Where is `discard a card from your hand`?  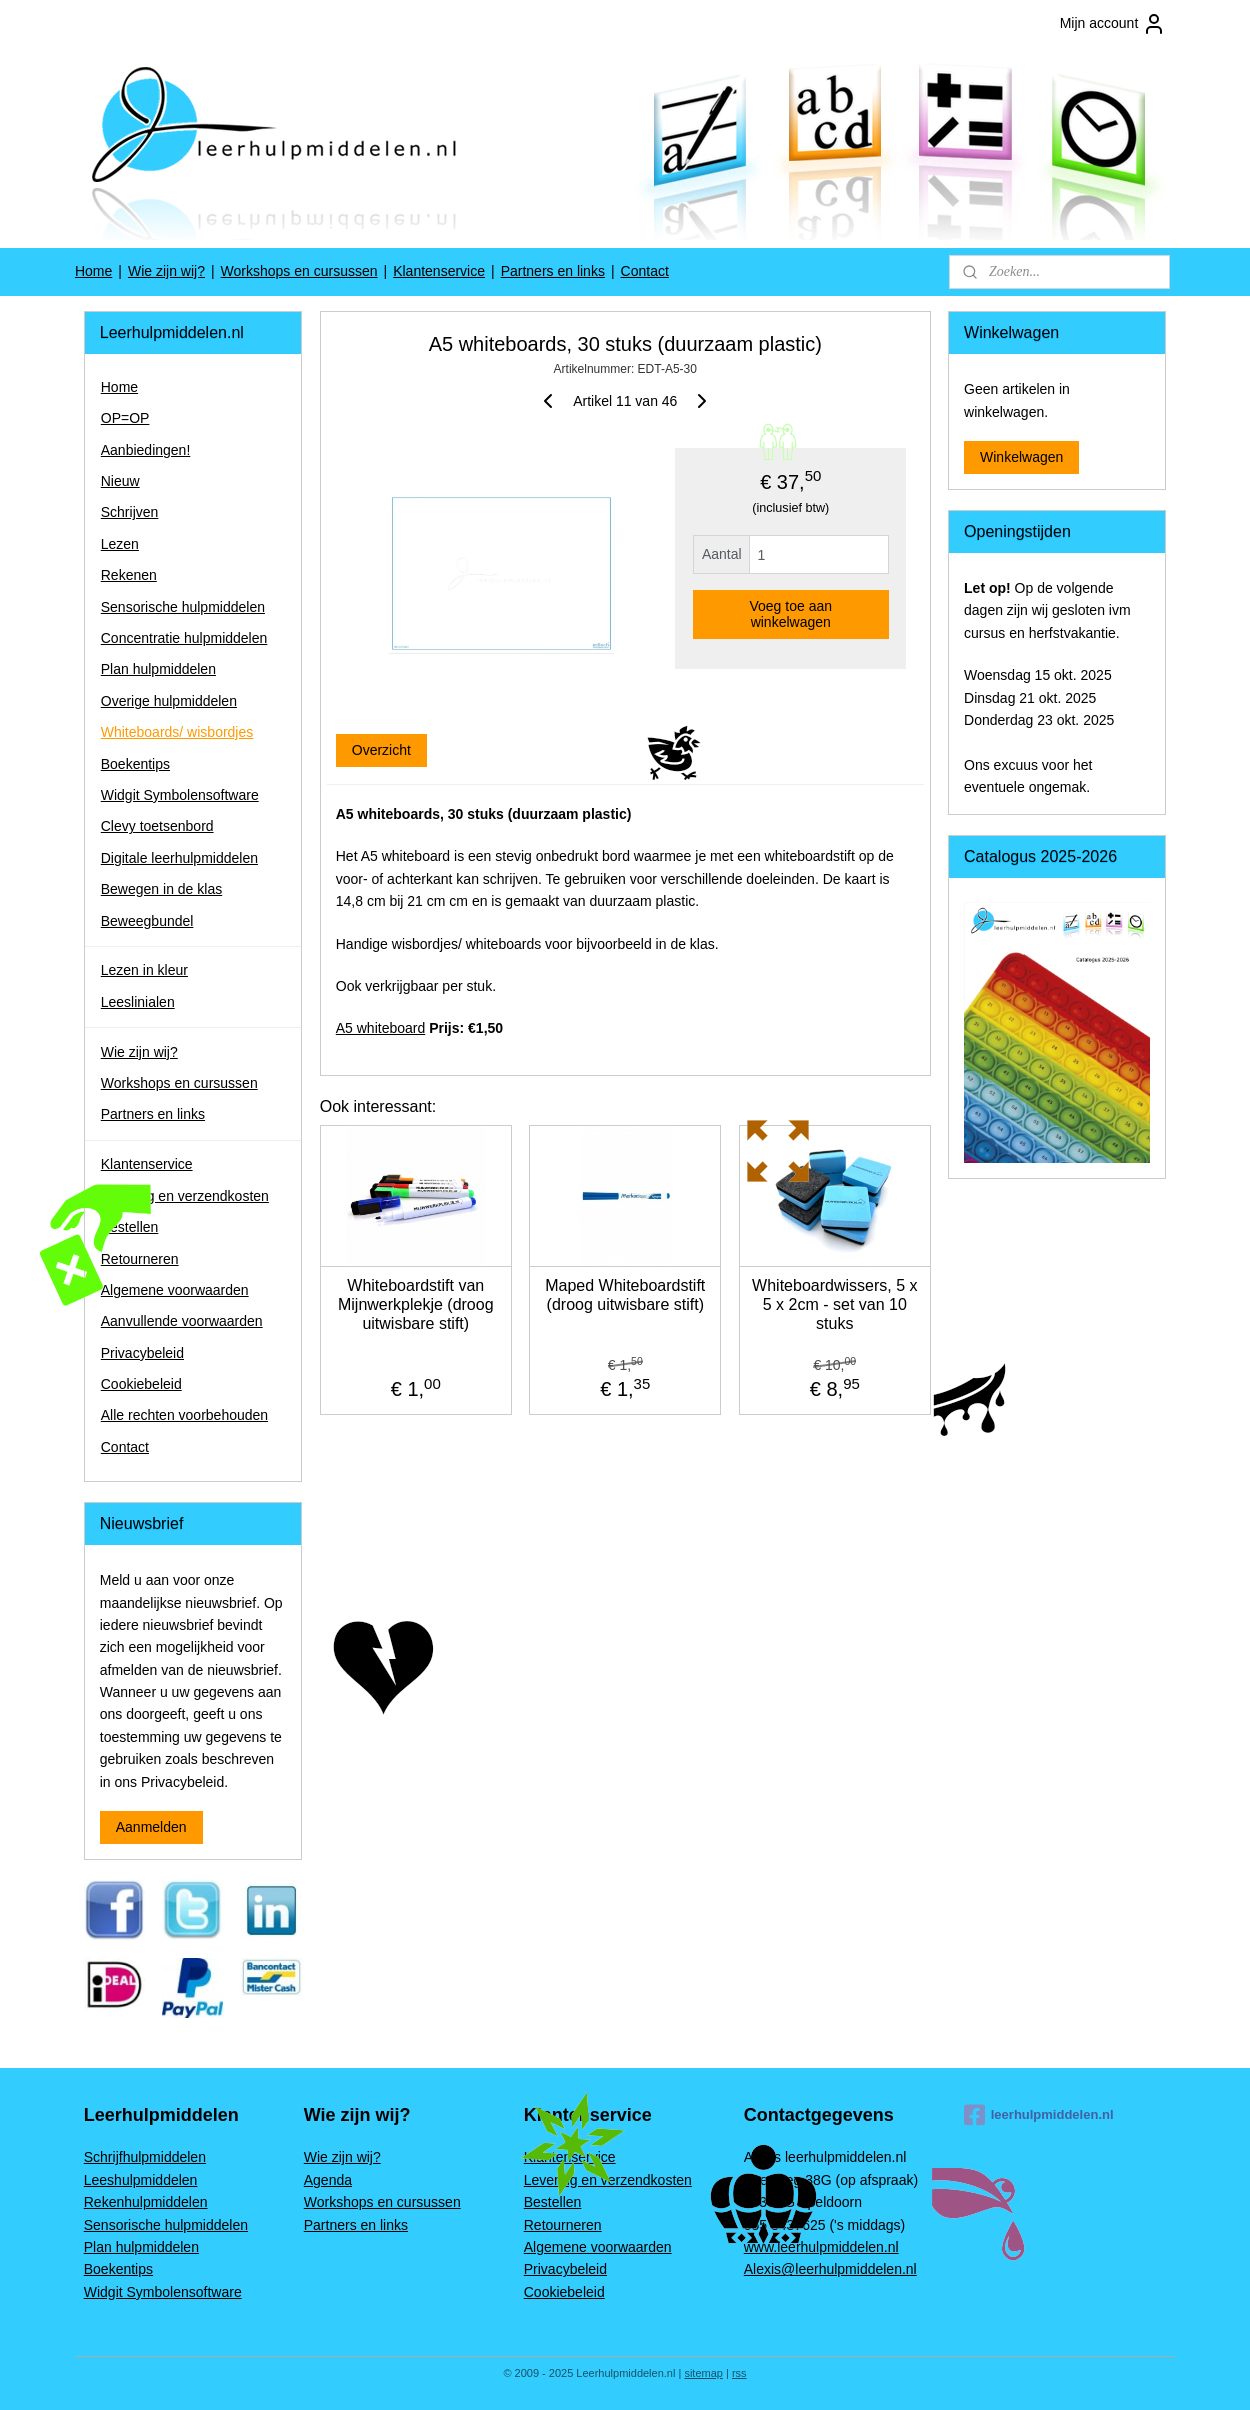 discard a card from your hand is located at coordinates (90, 1245).